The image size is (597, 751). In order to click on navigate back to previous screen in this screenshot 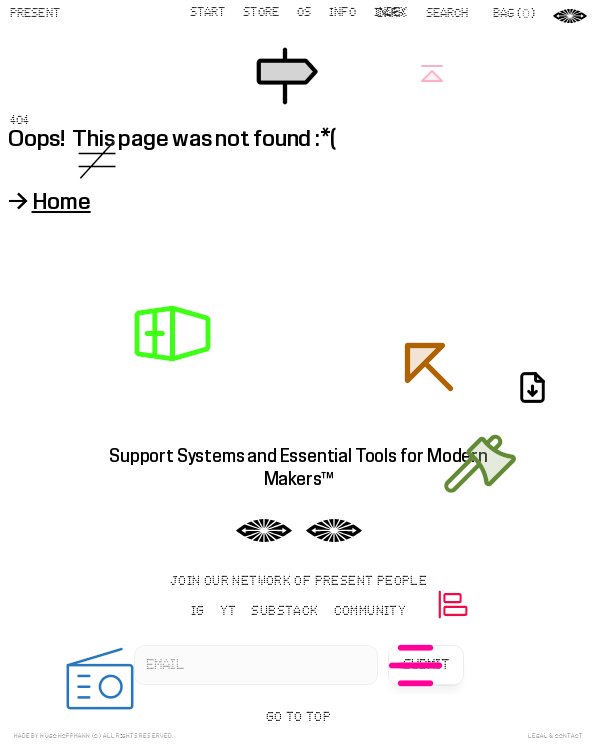, I will do `click(429, 367)`.